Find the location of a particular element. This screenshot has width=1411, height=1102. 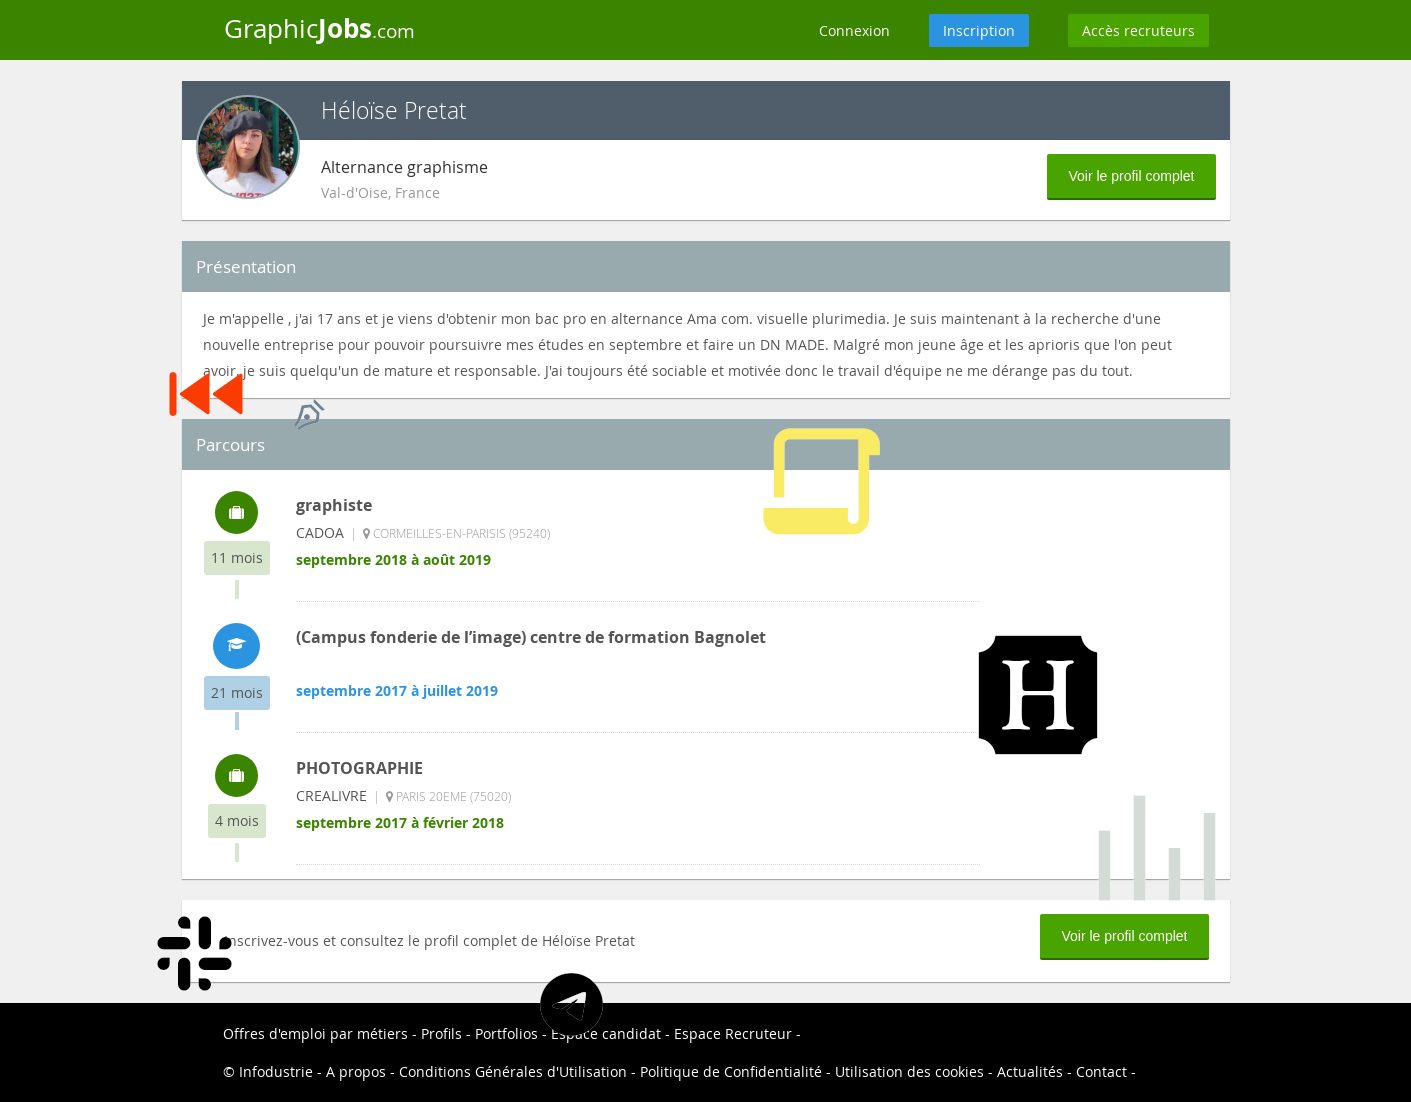

open Telegram messaging app is located at coordinates (571, 1004).